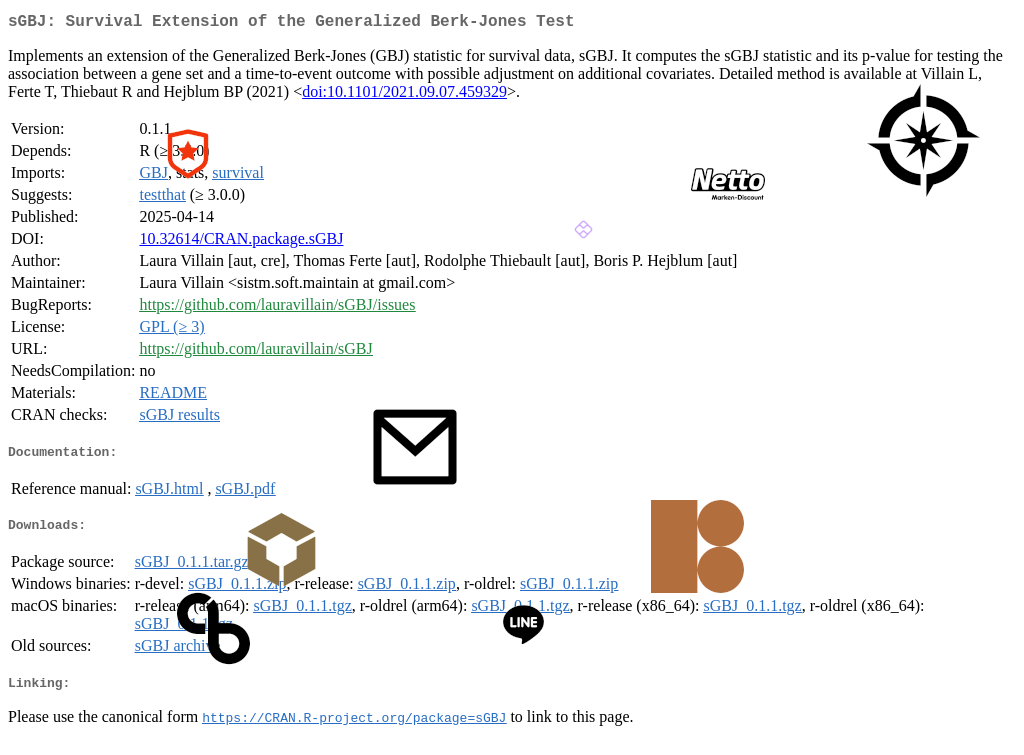  Describe the element at coordinates (728, 184) in the screenshot. I see `open the Netto Marken-Discount app` at that location.